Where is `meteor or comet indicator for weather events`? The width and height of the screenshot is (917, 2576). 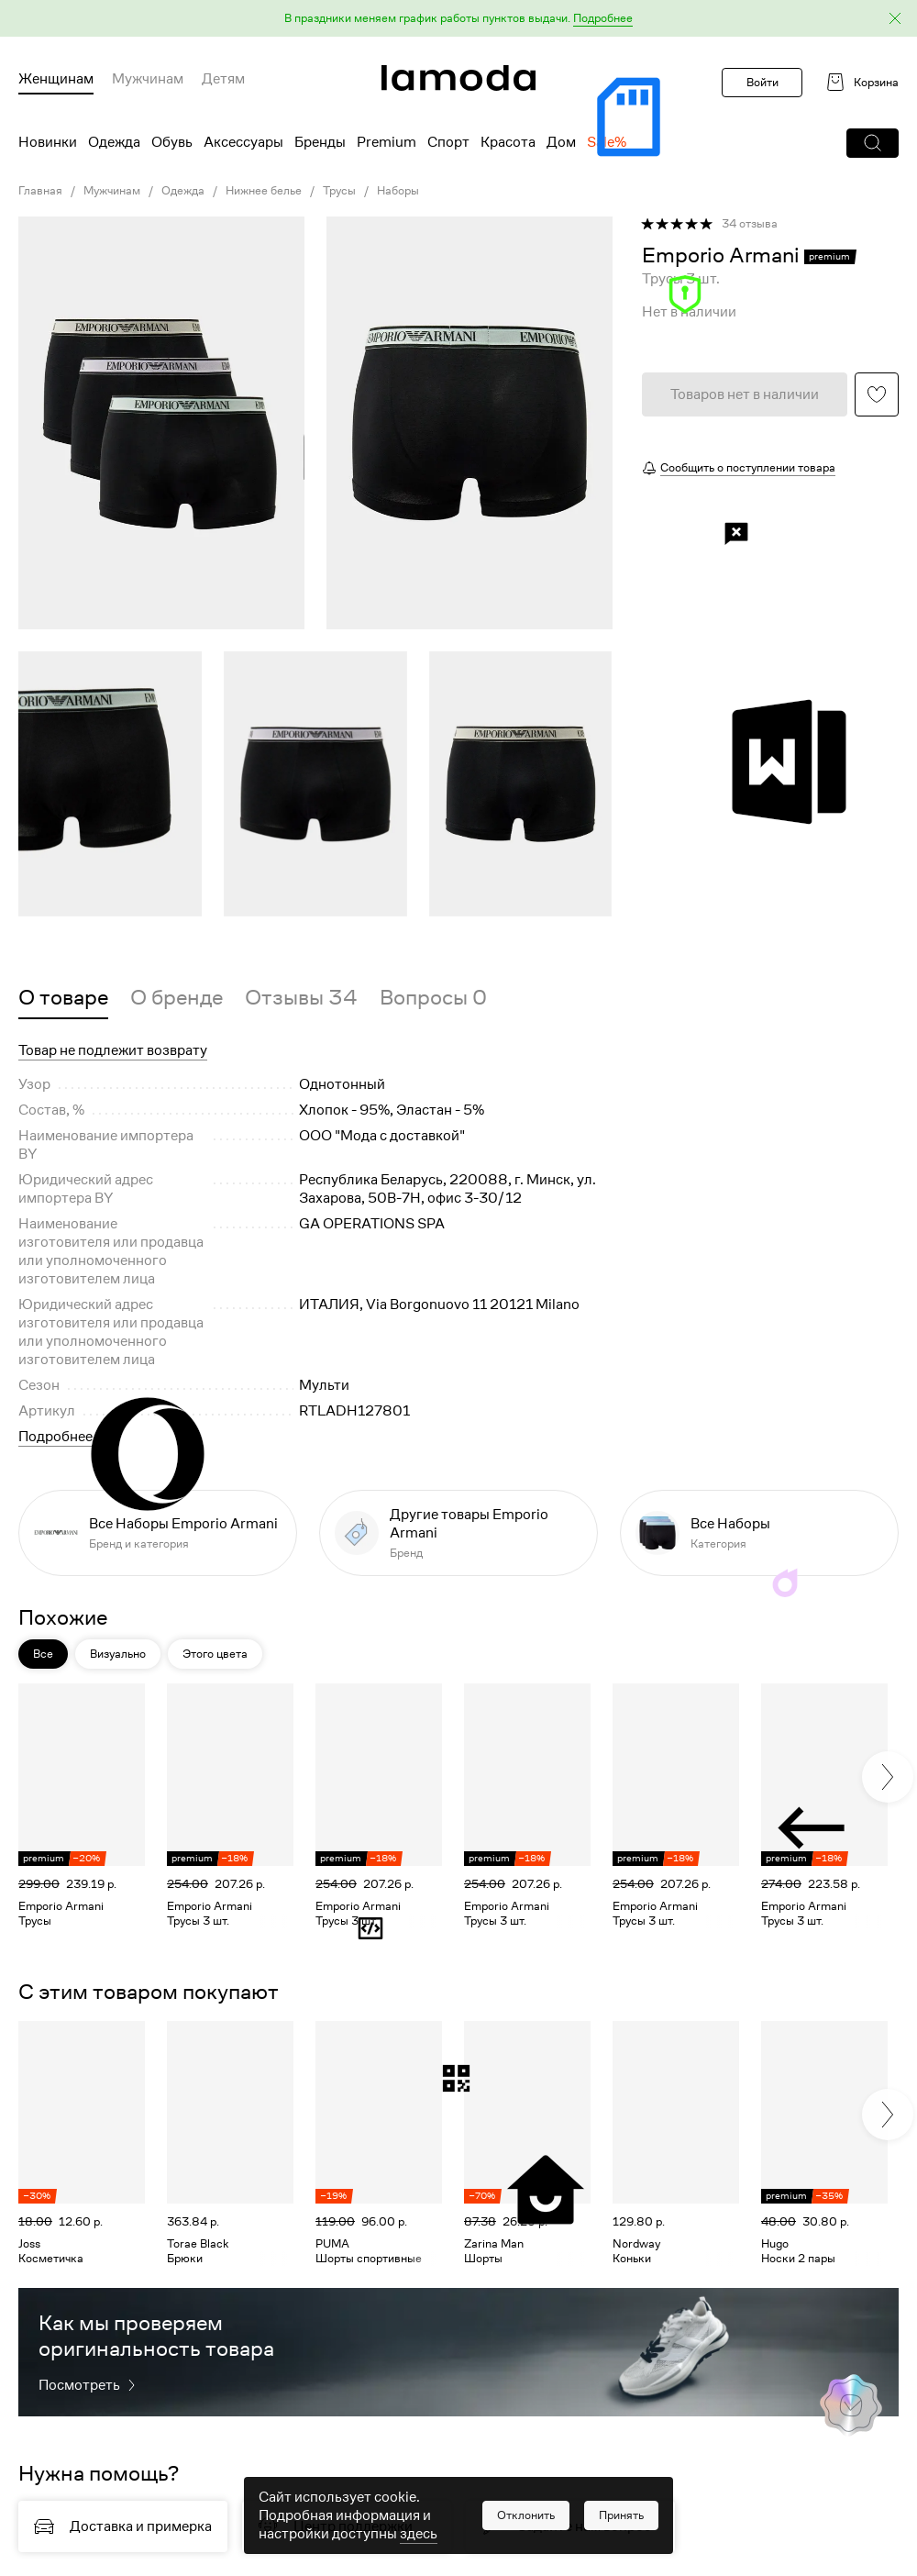
meteor or comet indicator for weather events is located at coordinates (785, 1583).